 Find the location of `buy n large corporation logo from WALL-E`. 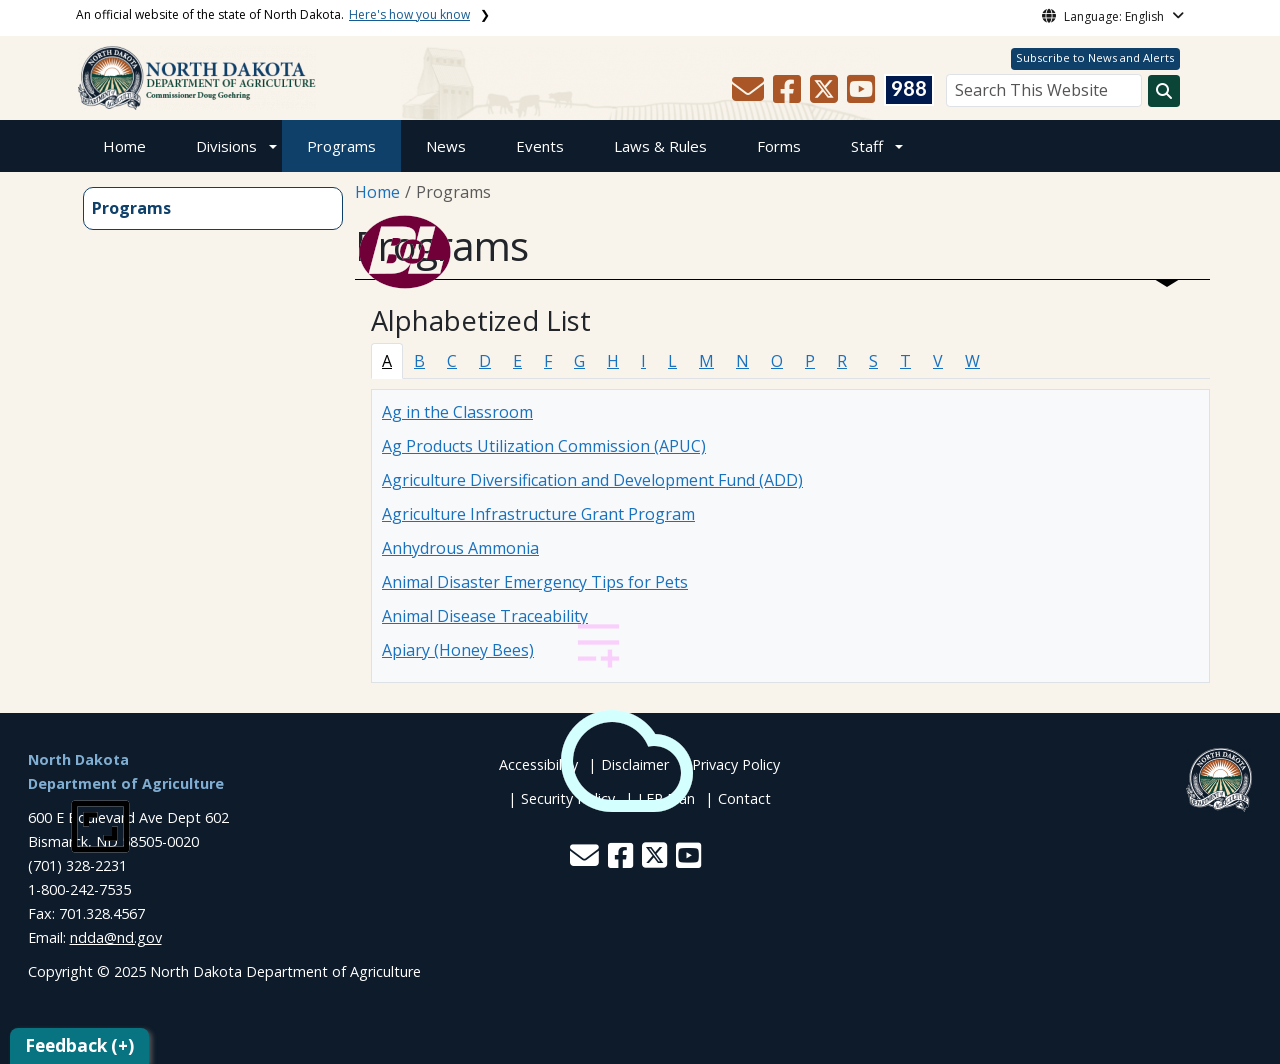

buy n large corporation logo from WALL-E is located at coordinates (405, 252).